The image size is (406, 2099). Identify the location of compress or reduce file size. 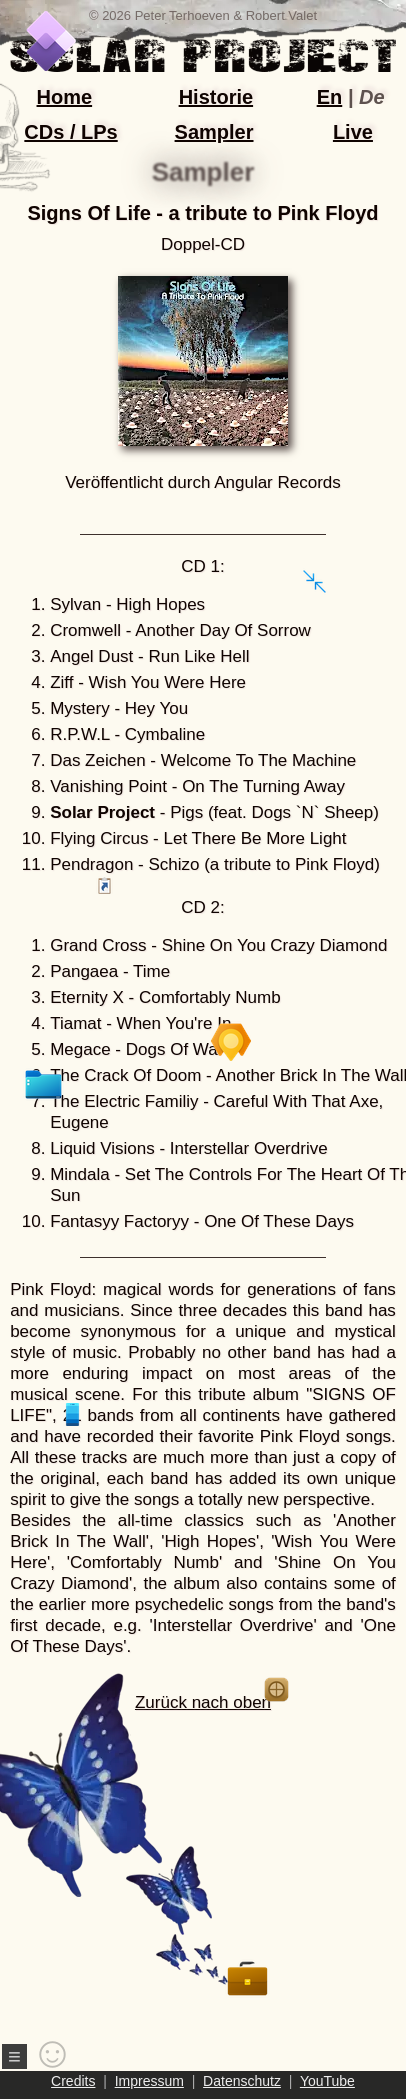
(314, 581).